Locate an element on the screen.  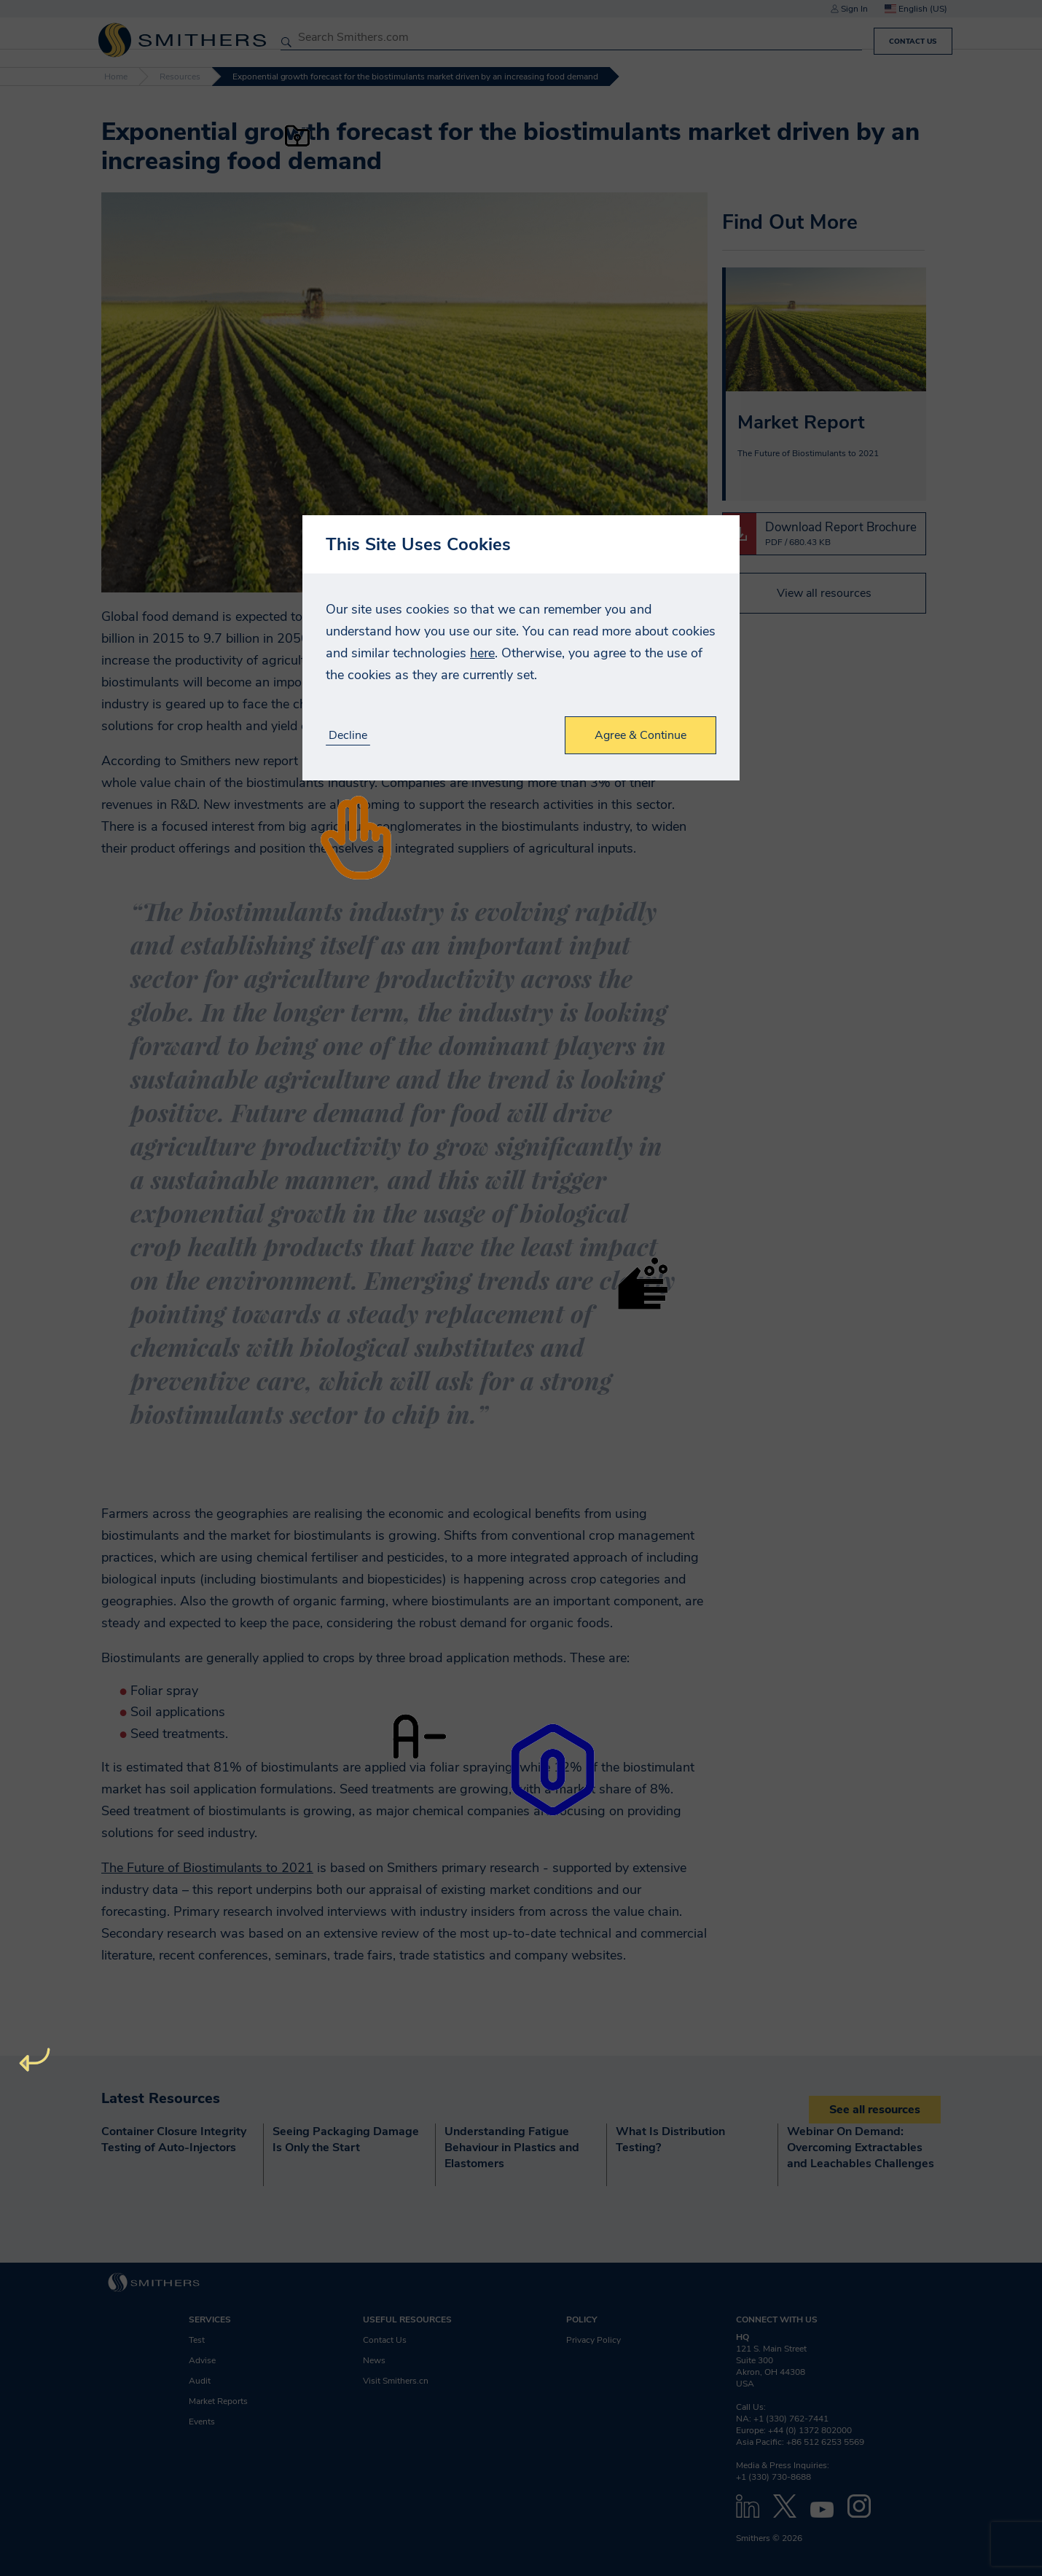
indicates handwashing or hygiene facilities nearby is located at coordinates (644, 1283).